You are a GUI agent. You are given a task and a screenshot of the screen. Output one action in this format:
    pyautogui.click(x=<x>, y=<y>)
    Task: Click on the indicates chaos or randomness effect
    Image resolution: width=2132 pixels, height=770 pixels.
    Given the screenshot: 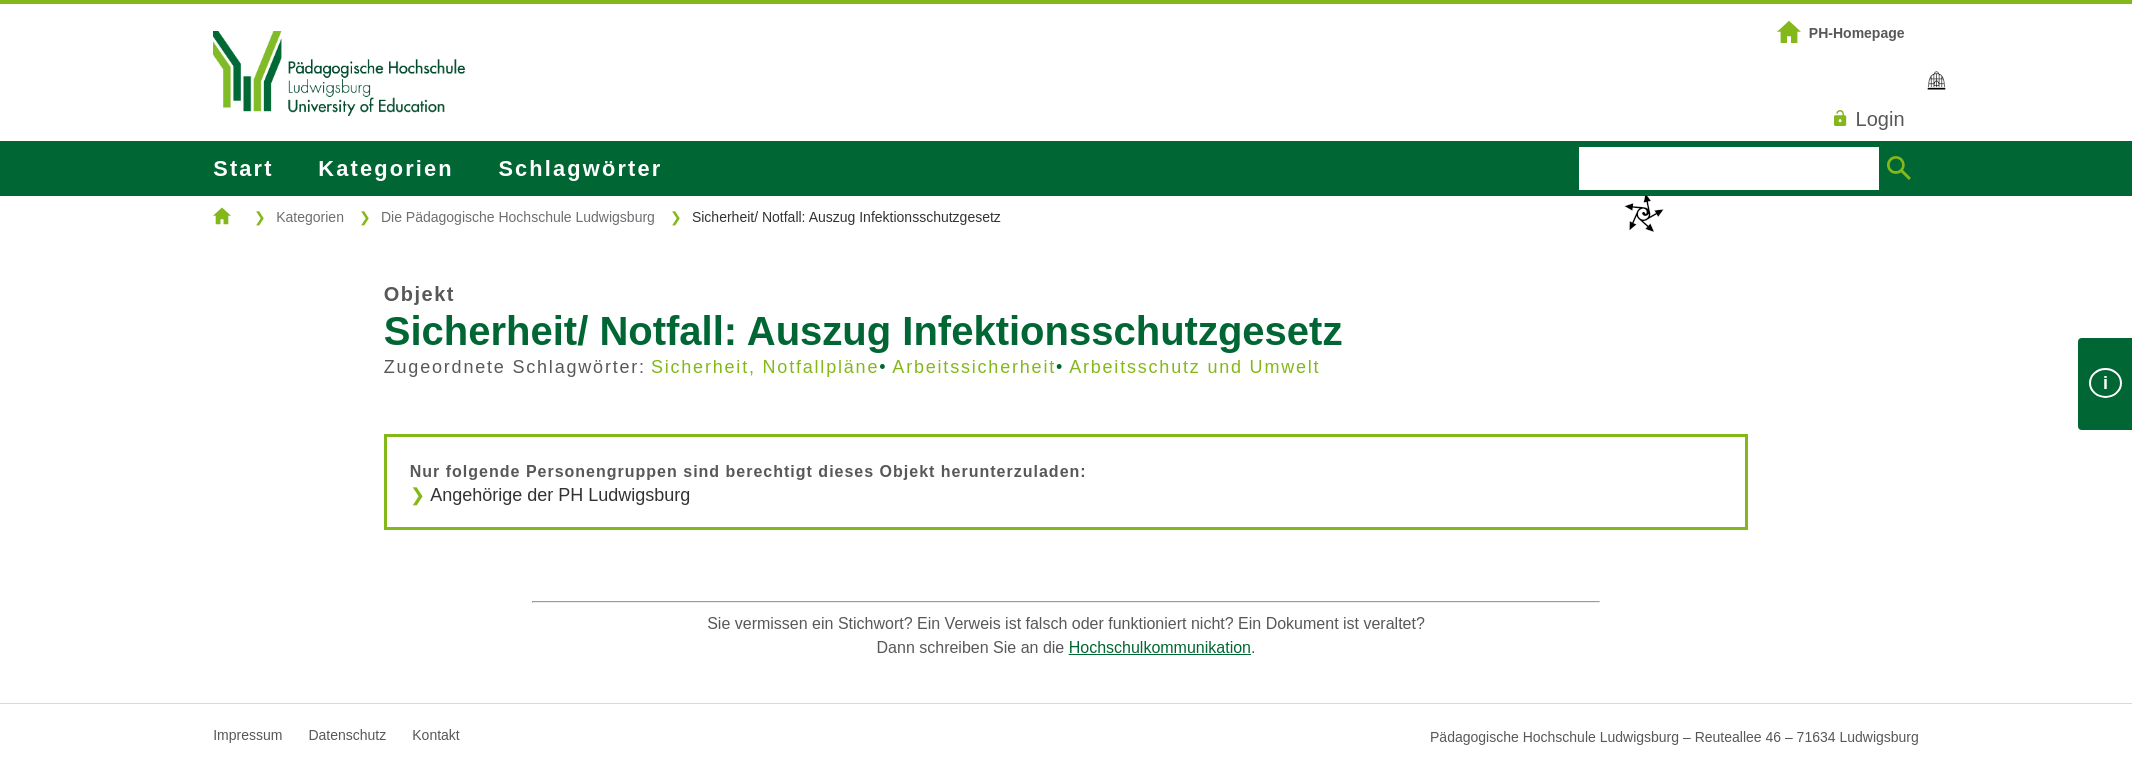 What is the action you would take?
    pyautogui.click(x=1644, y=213)
    